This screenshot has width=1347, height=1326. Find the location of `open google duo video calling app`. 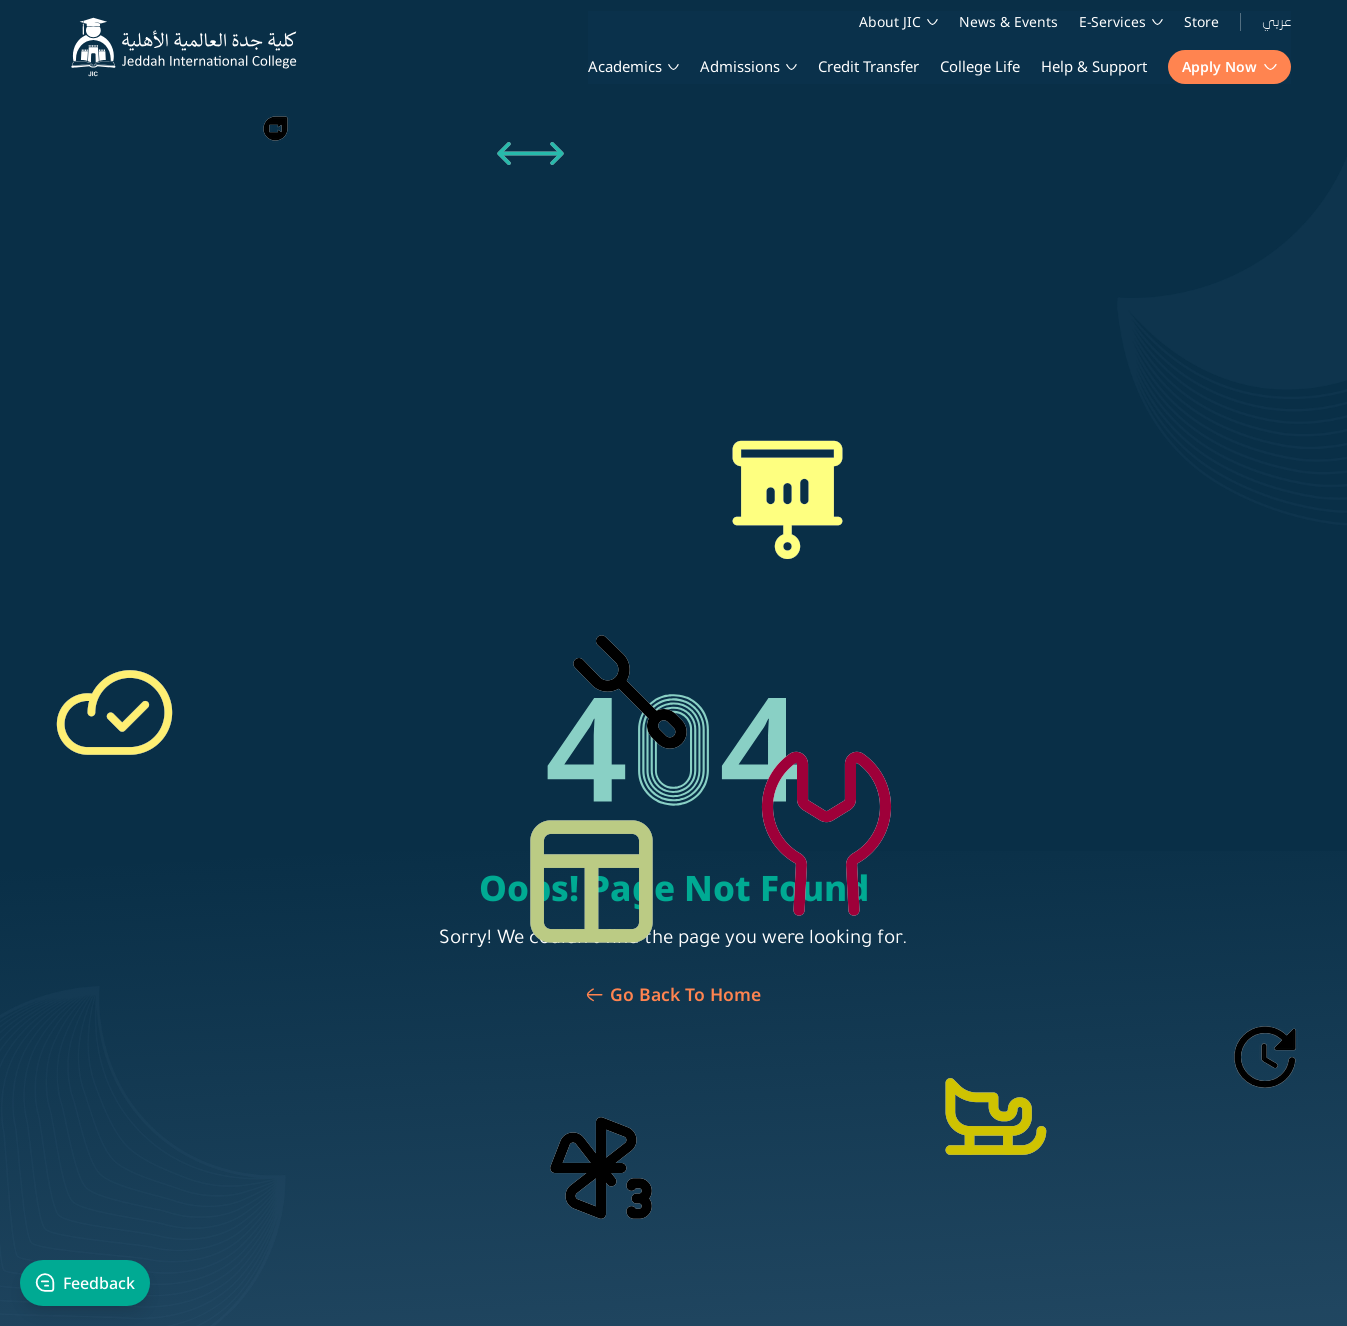

open google duo video calling app is located at coordinates (275, 128).